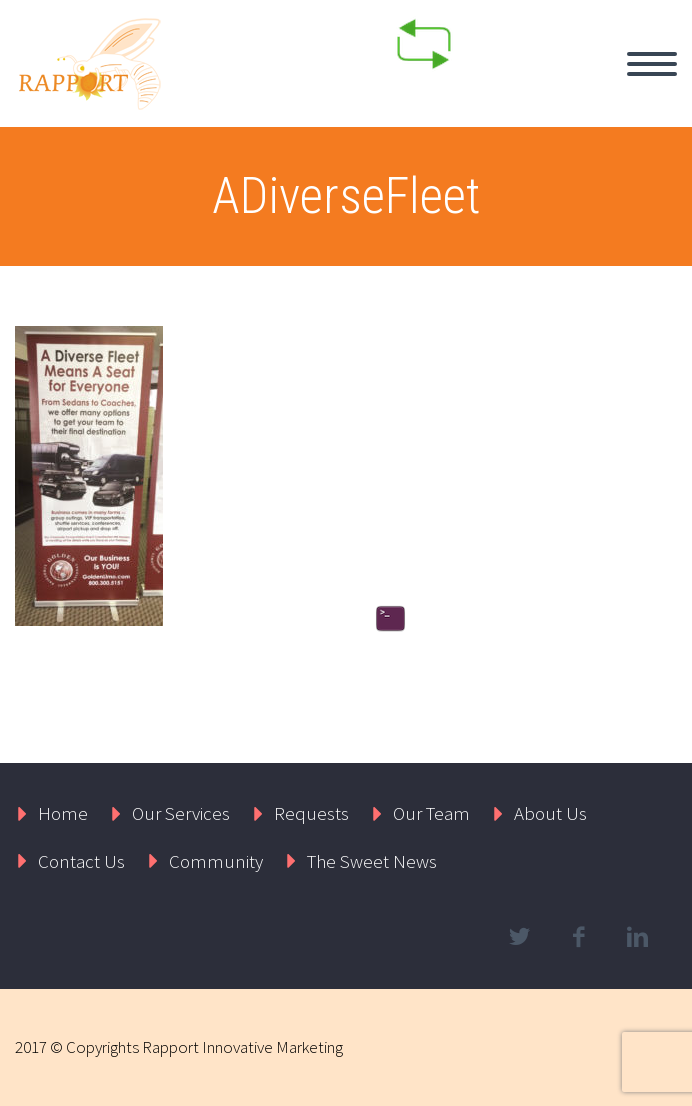 This screenshot has height=1106, width=692. Describe the element at coordinates (390, 618) in the screenshot. I see `open the terminal application` at that location.